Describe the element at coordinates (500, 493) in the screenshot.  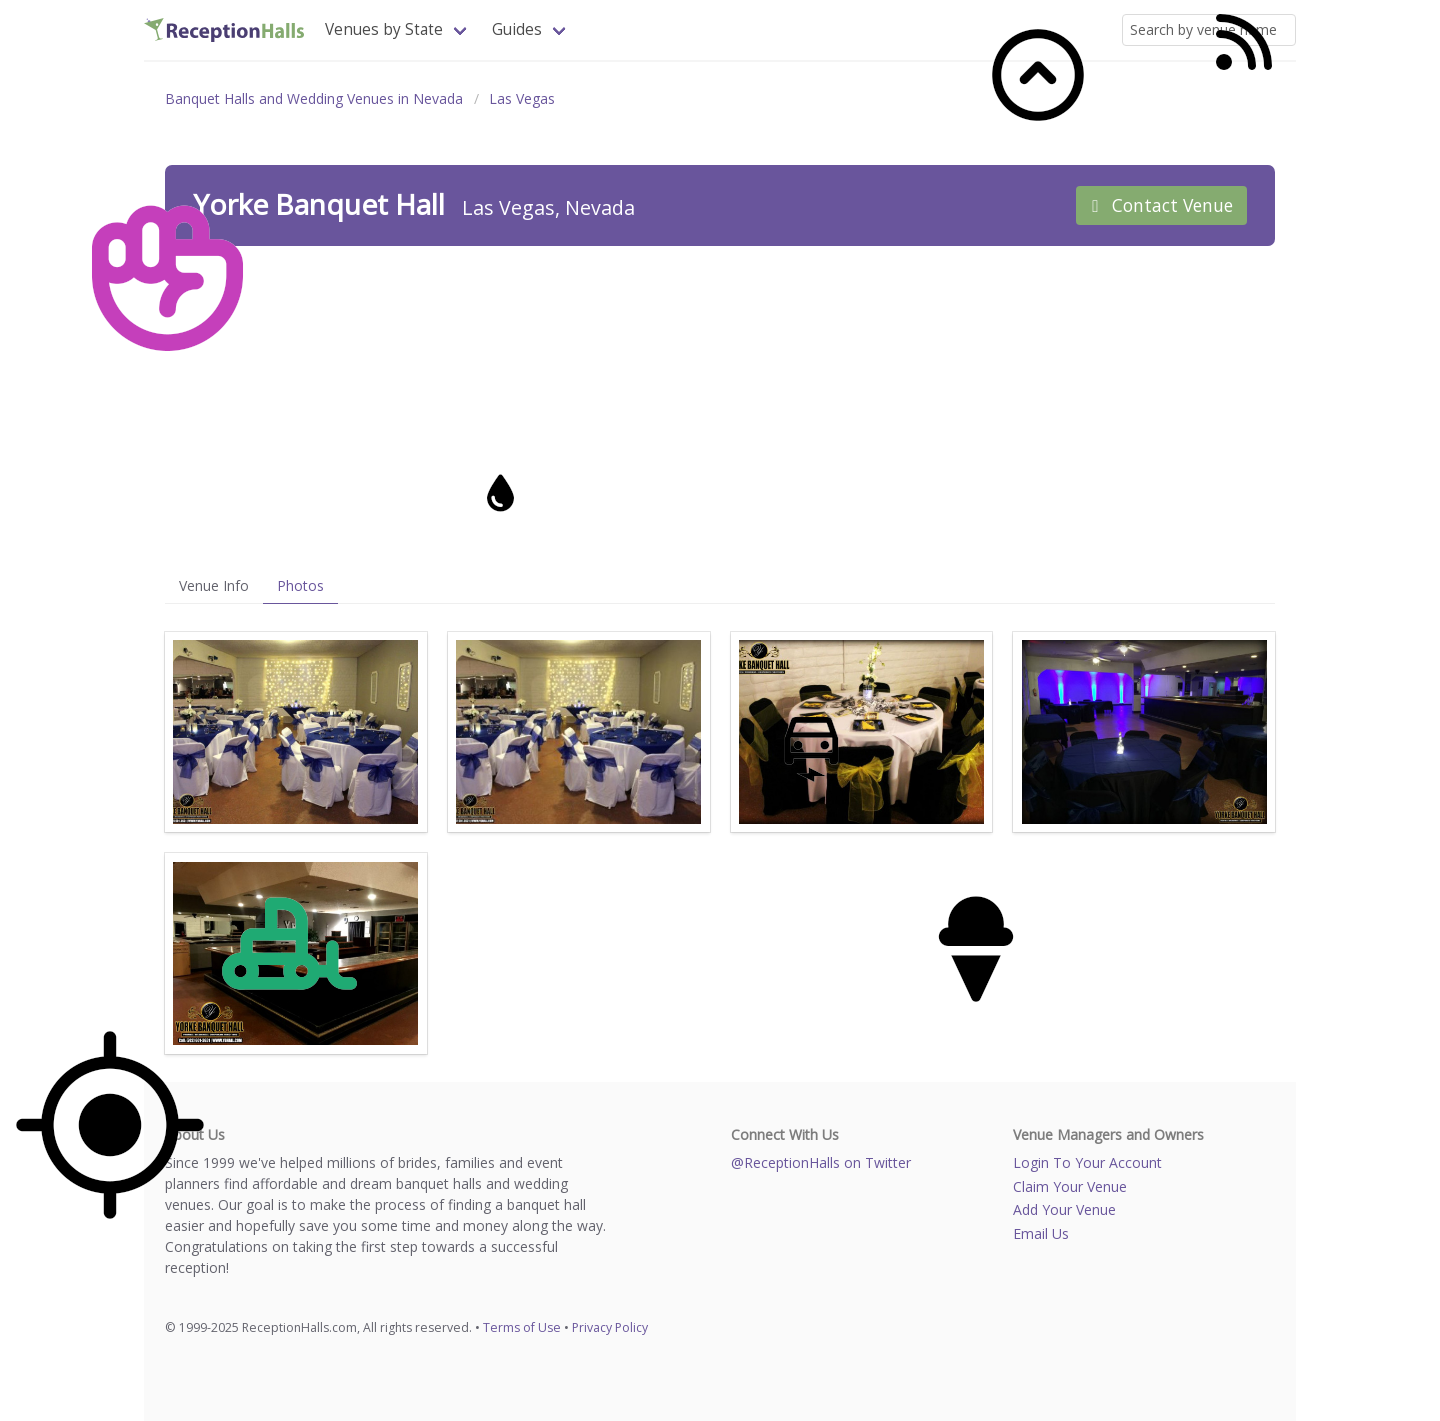
I see `adjust water or hydration settings` at that location.